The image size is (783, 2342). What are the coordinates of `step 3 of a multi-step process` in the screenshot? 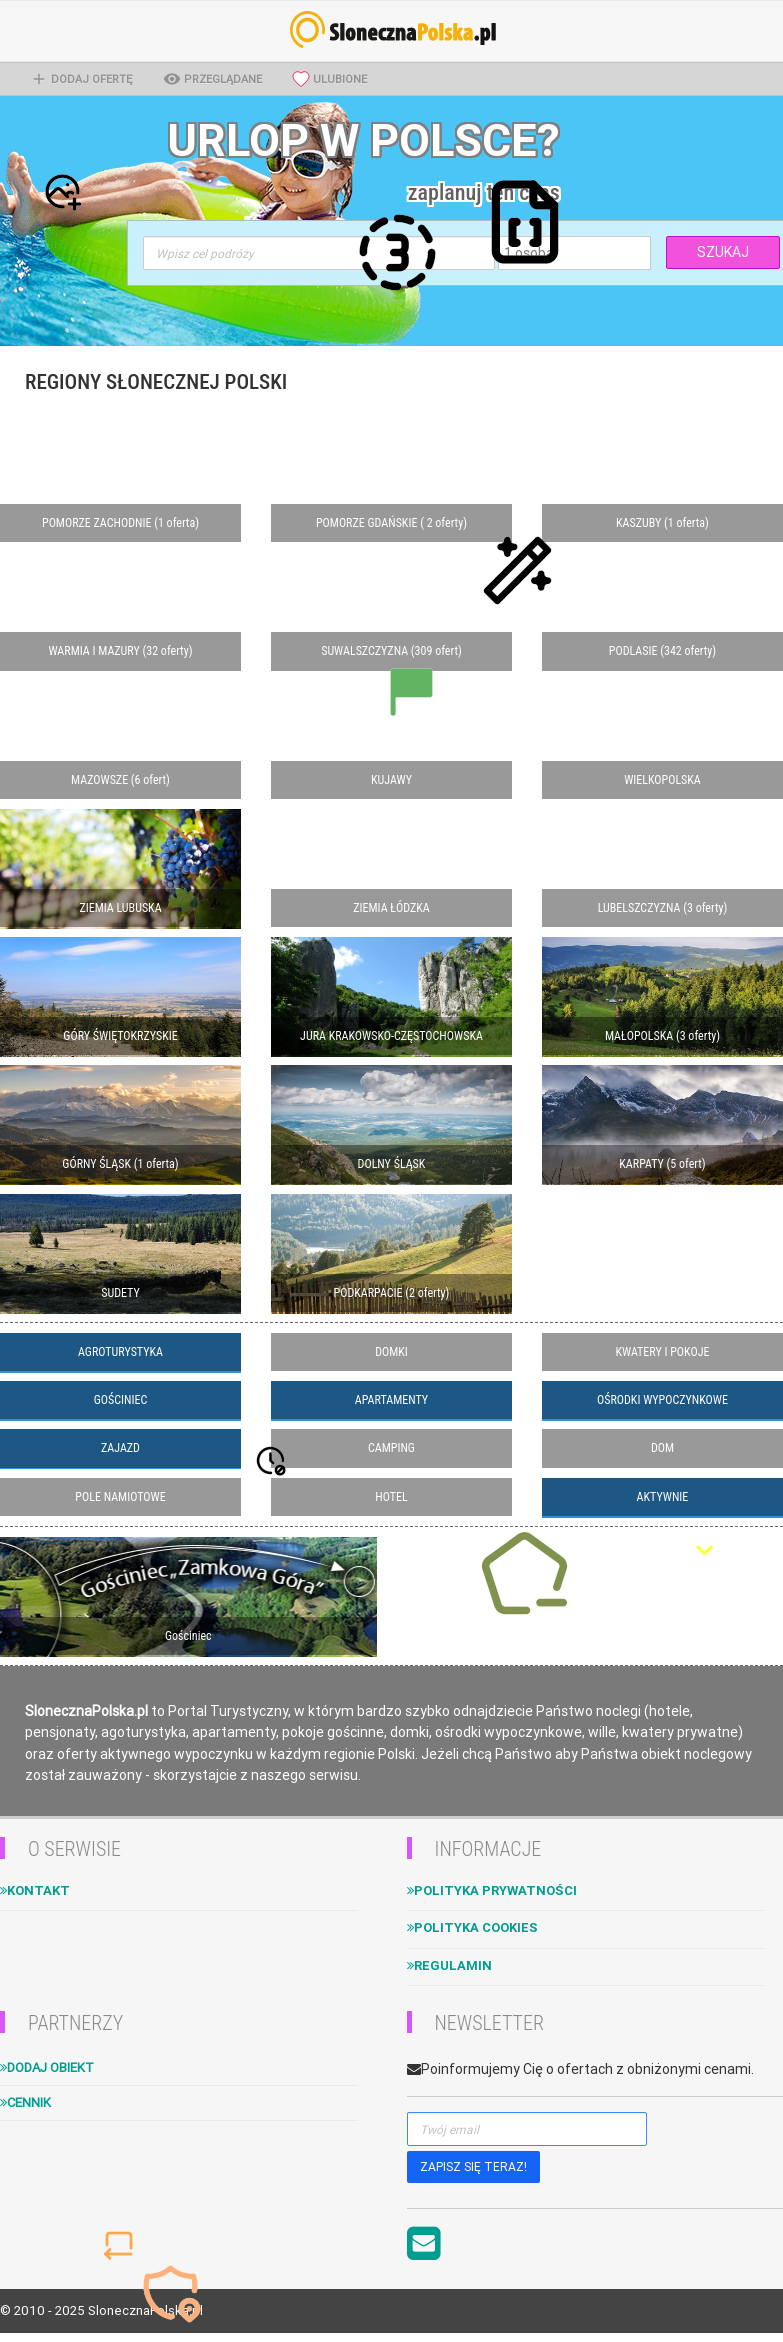 It's located at (397, 252).